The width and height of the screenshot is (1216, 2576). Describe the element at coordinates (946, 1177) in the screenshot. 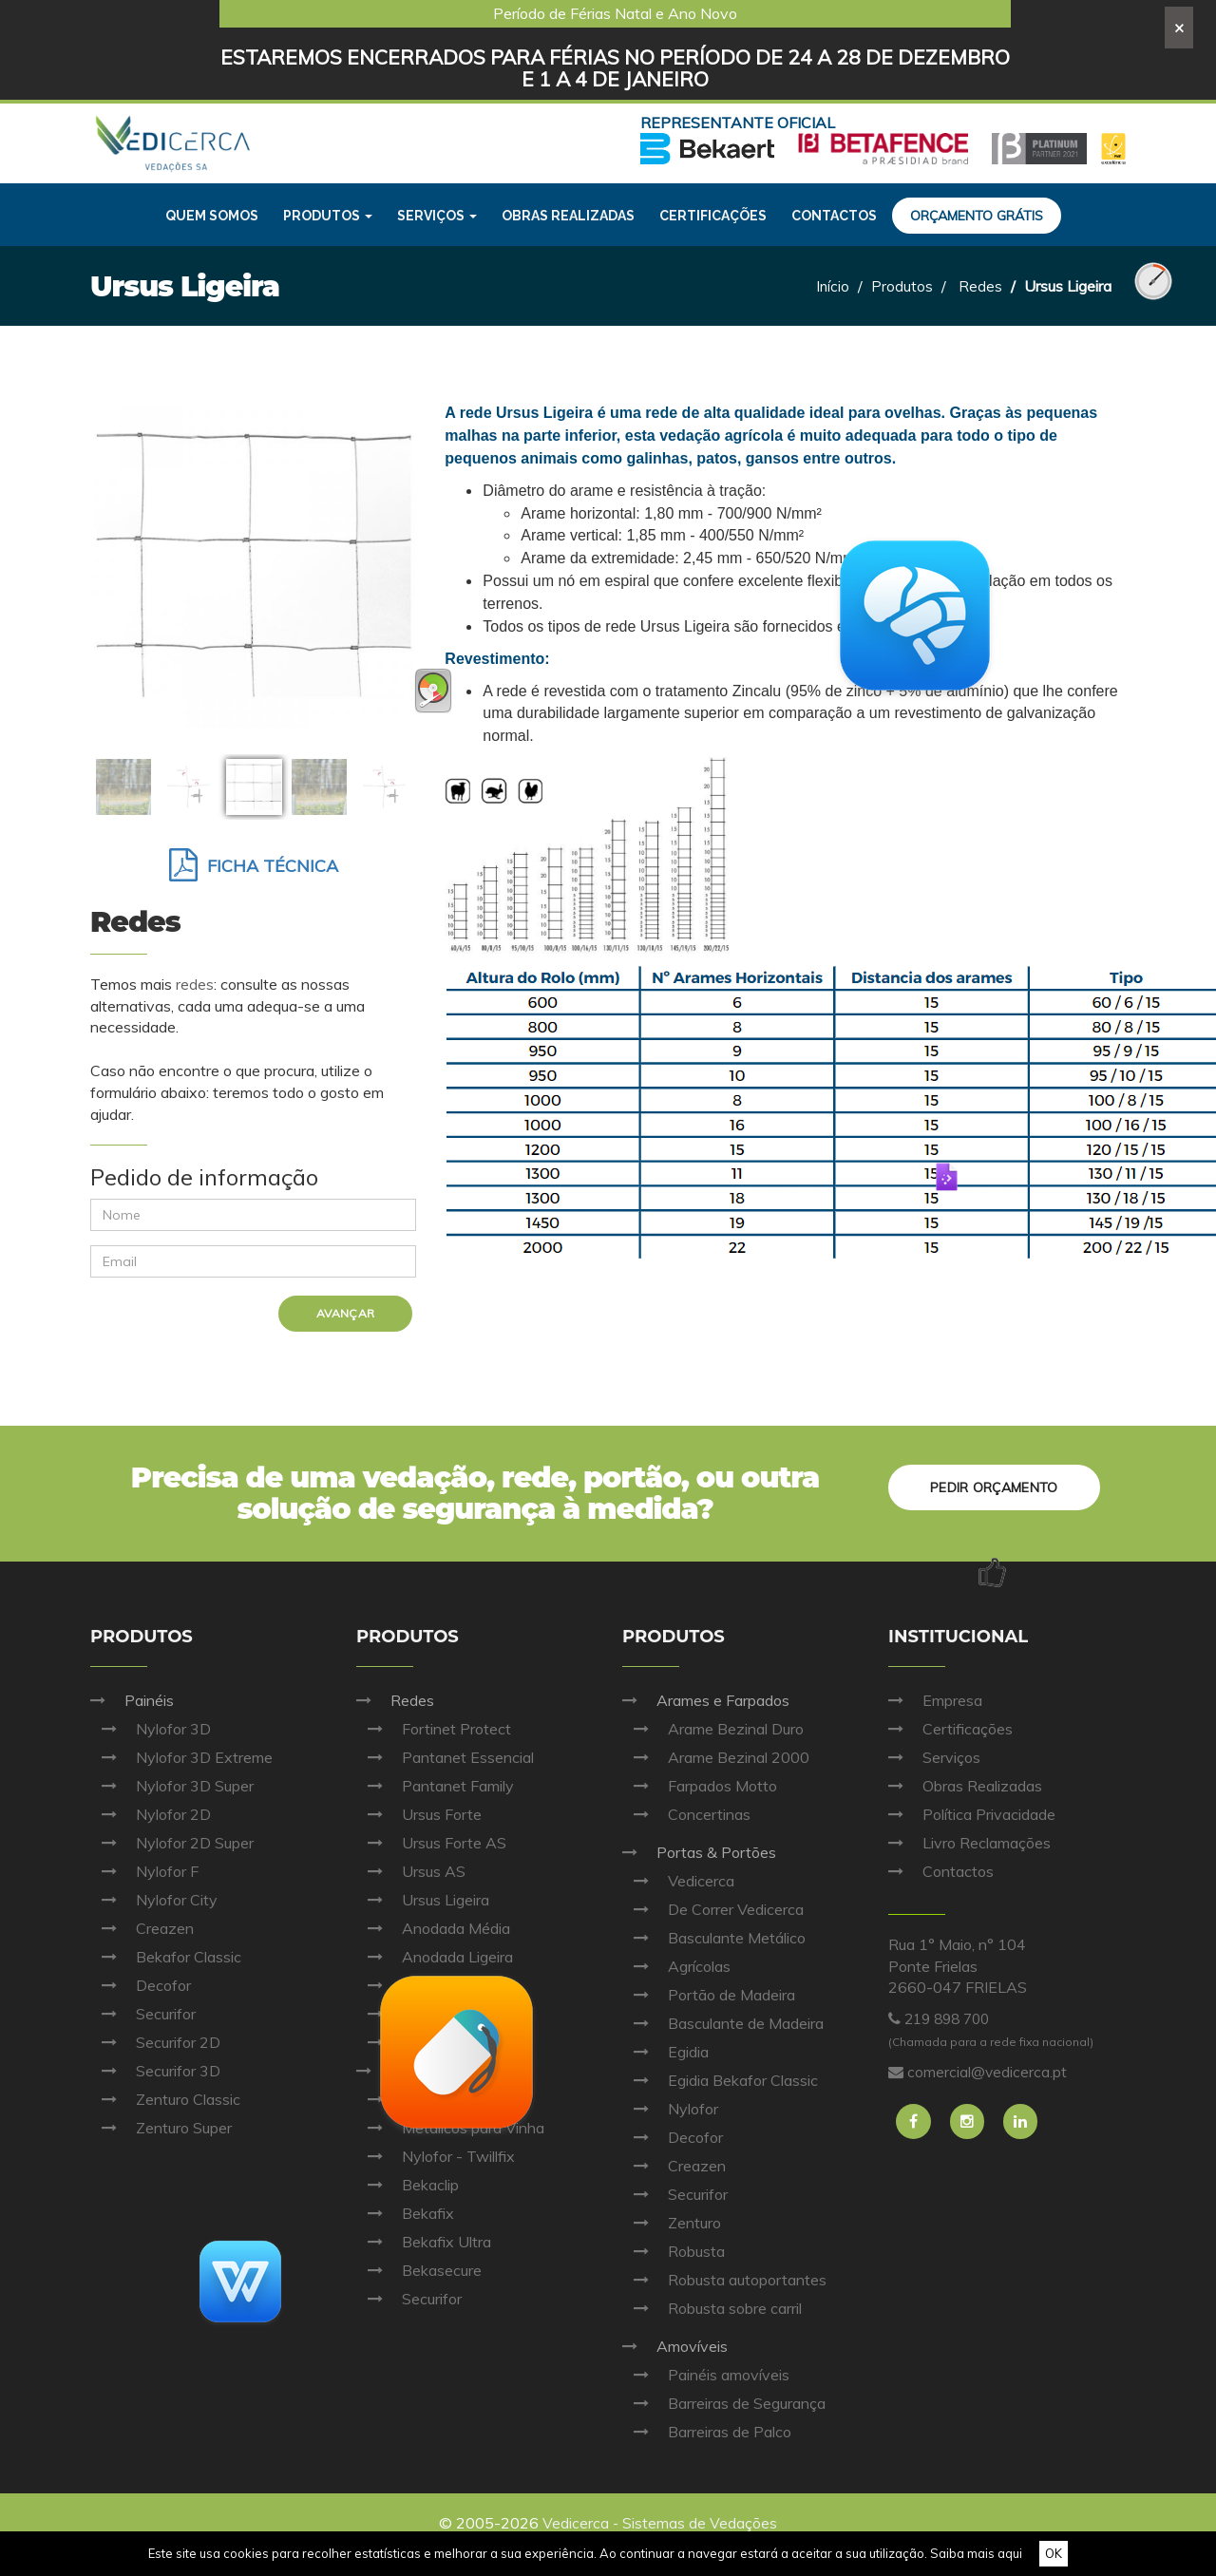

I see `plasma application file type indicator` at that location.